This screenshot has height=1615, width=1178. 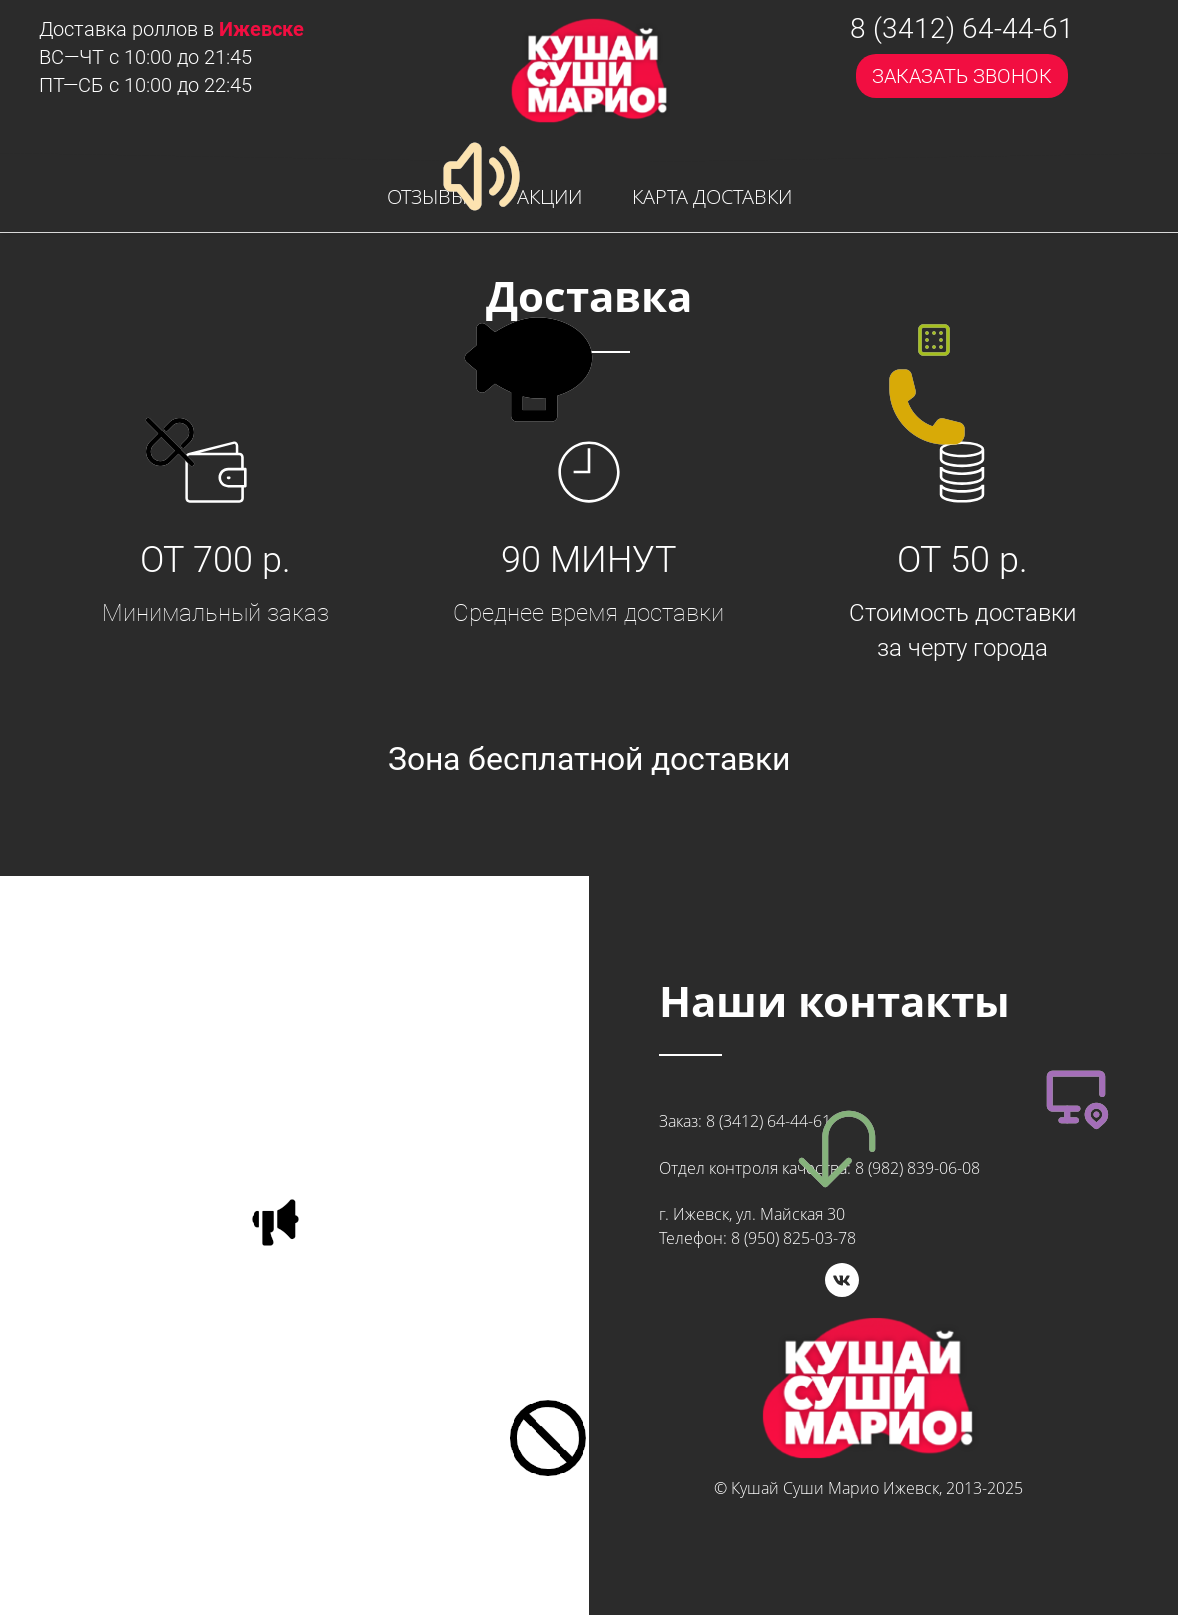 I want to click on redo or repeat the last action, so click(x=837, y=1149).